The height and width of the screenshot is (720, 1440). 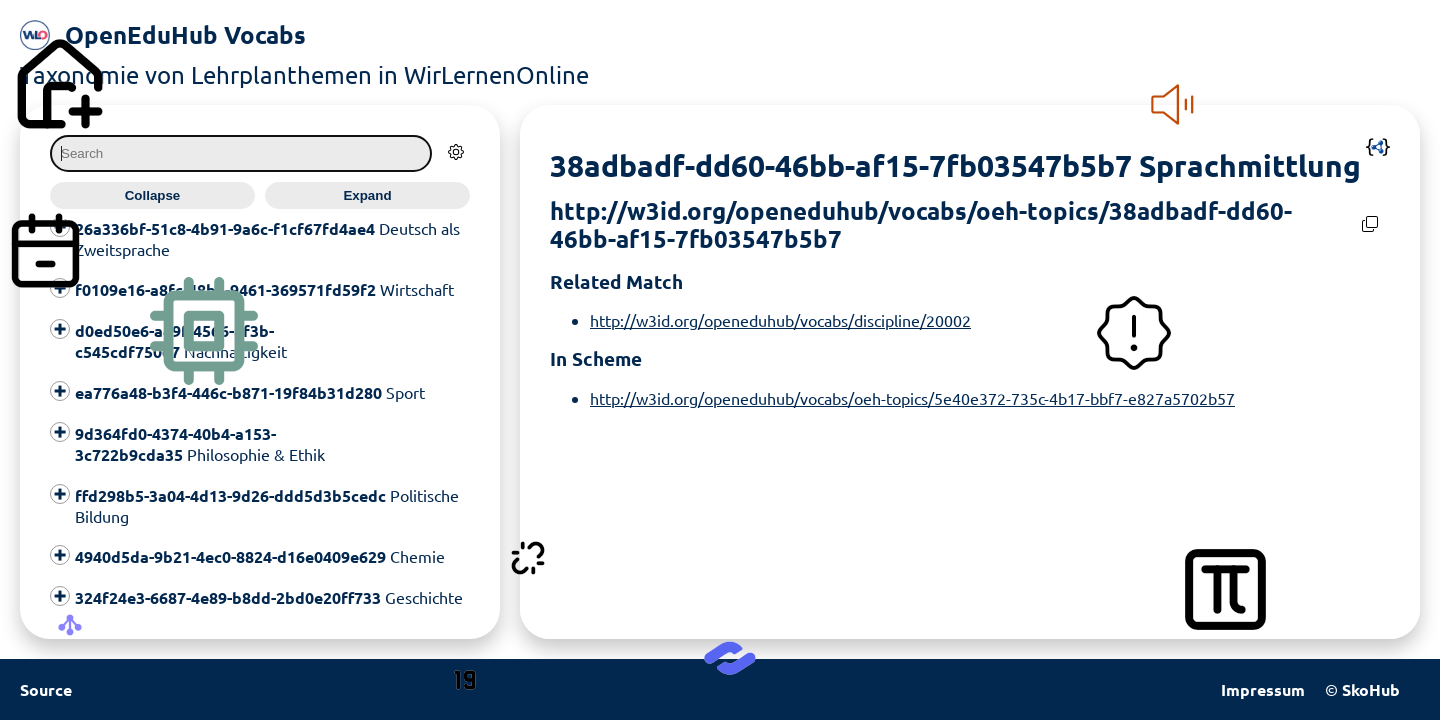 I want to click on view system or hardware information, so click(x=204, y=331).